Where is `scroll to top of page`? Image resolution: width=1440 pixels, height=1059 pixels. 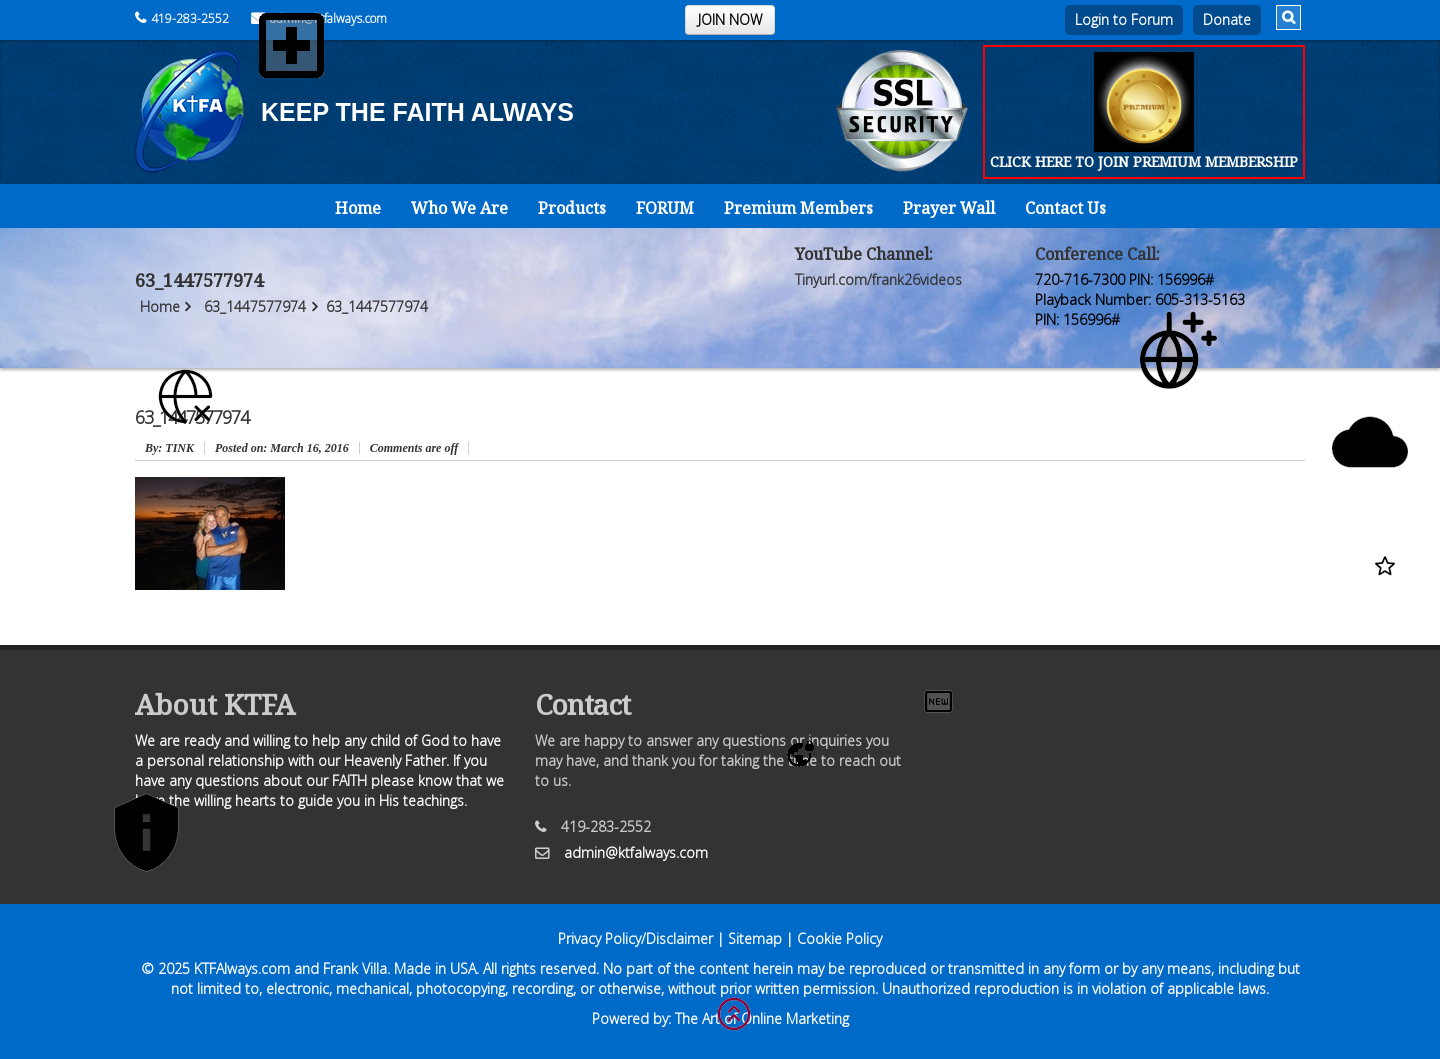 scroll to top of page is located at coordinates (734, 1014).